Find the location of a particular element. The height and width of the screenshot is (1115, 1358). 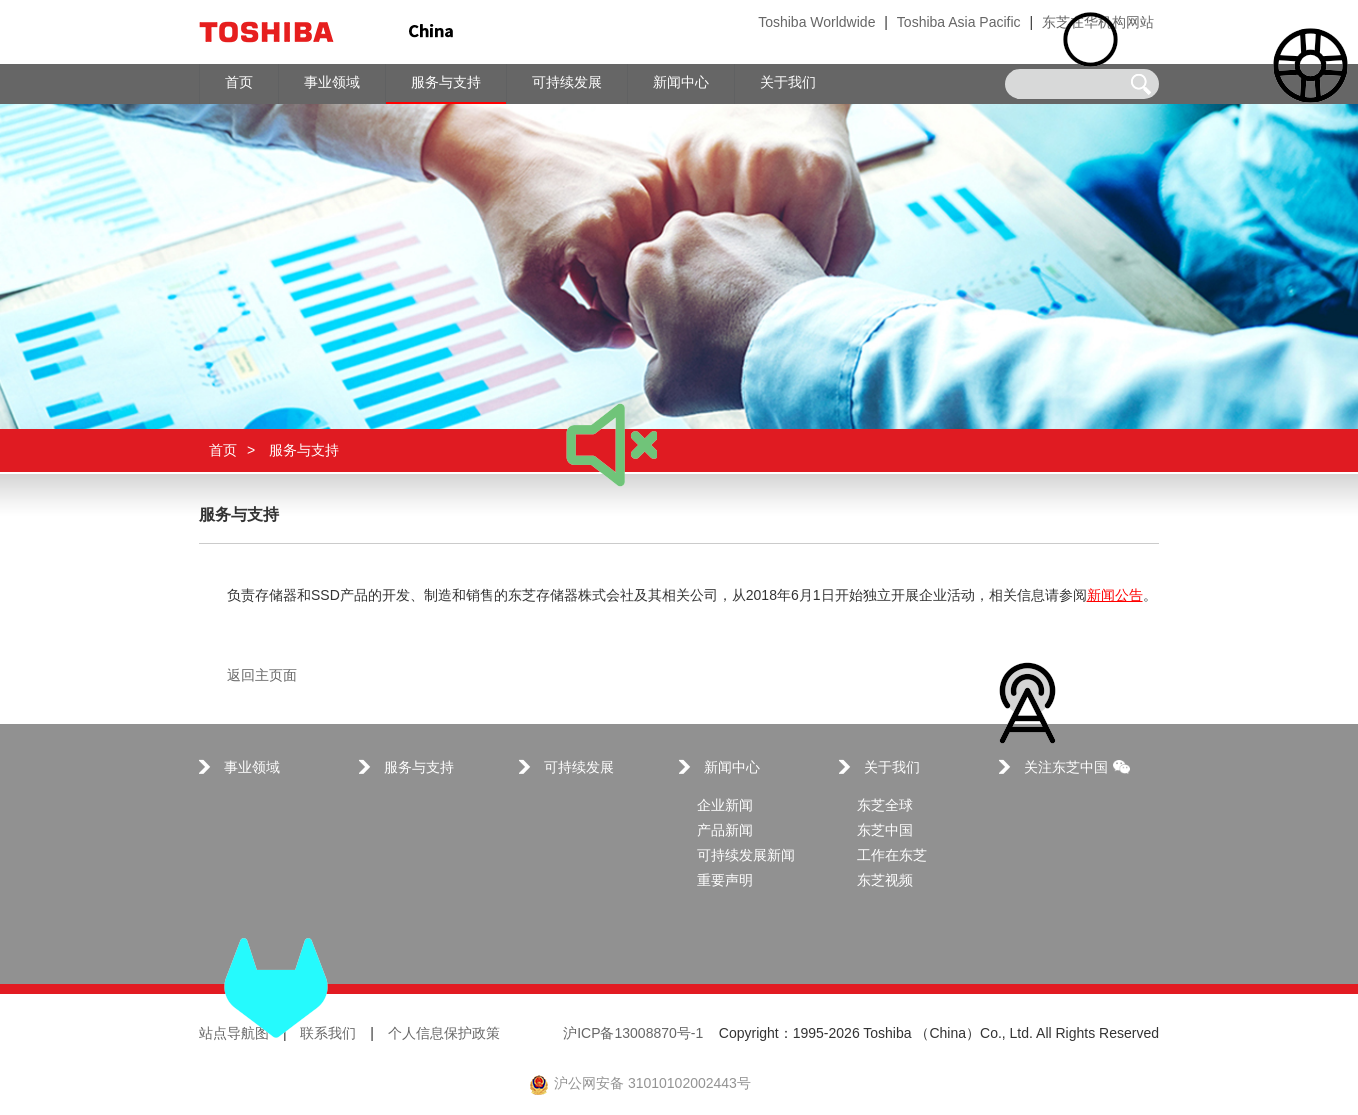

access help or support center is located at coordinates (1310, 65).